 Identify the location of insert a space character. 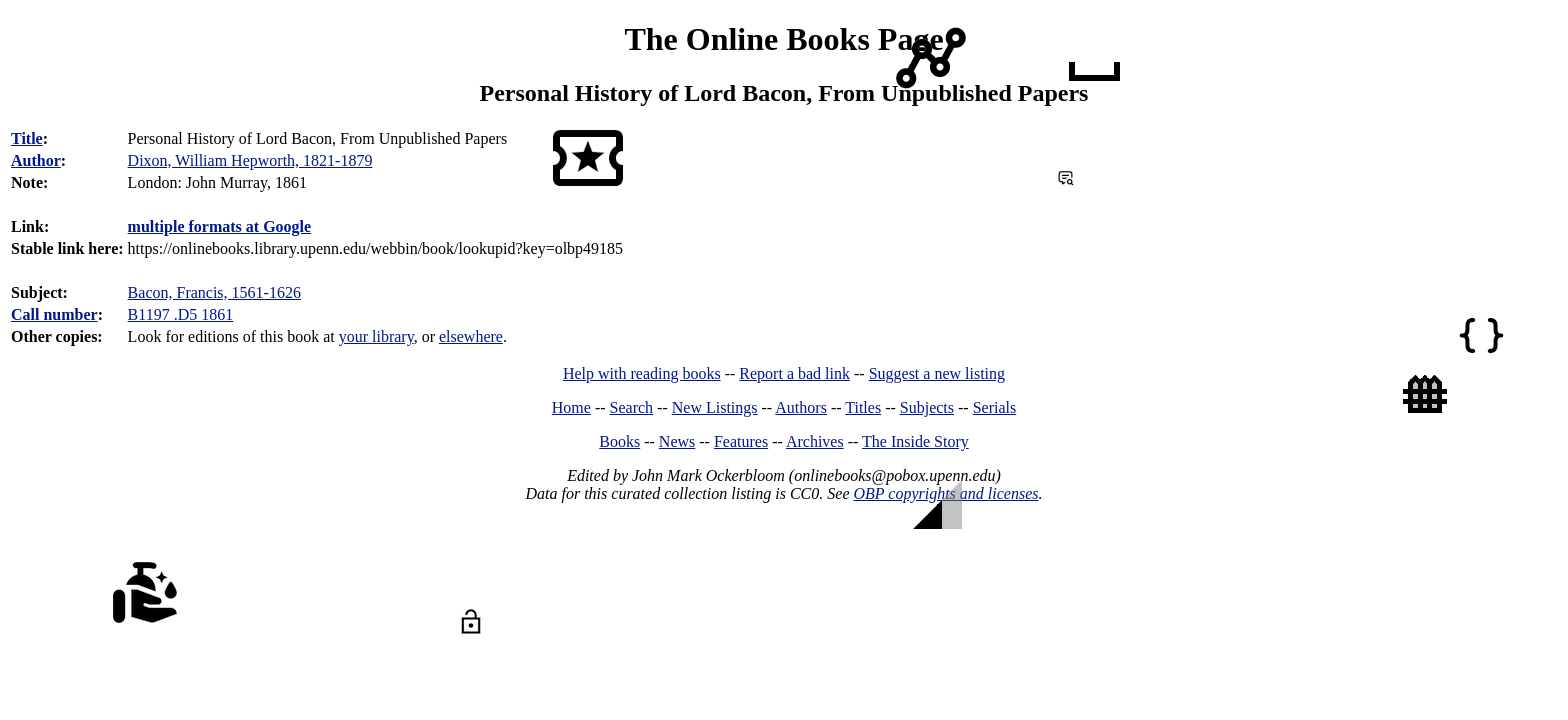
(1094, 71).